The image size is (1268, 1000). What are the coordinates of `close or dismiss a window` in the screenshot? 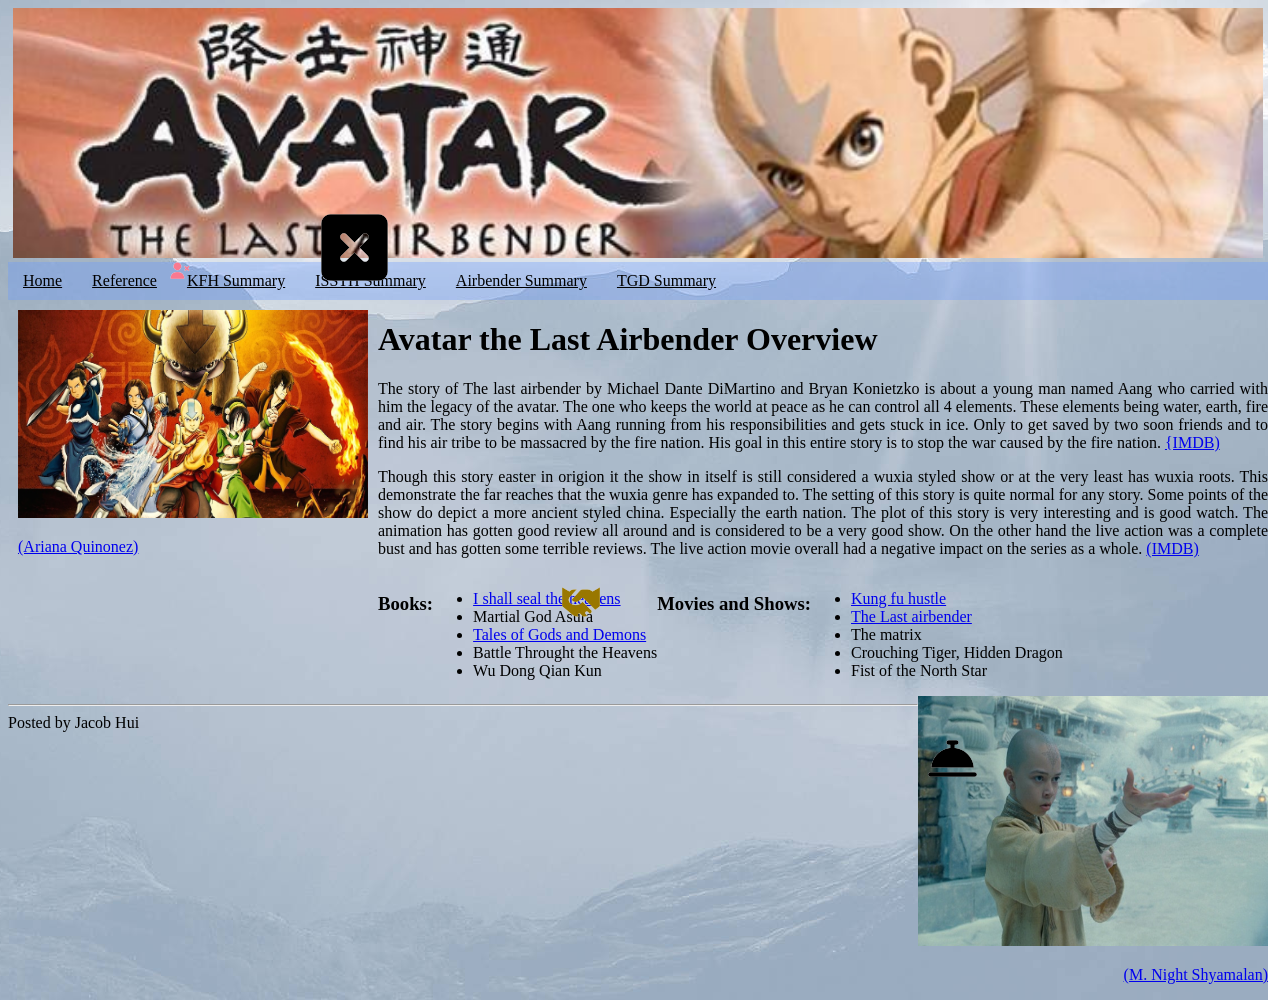 It's located at (354, 247).